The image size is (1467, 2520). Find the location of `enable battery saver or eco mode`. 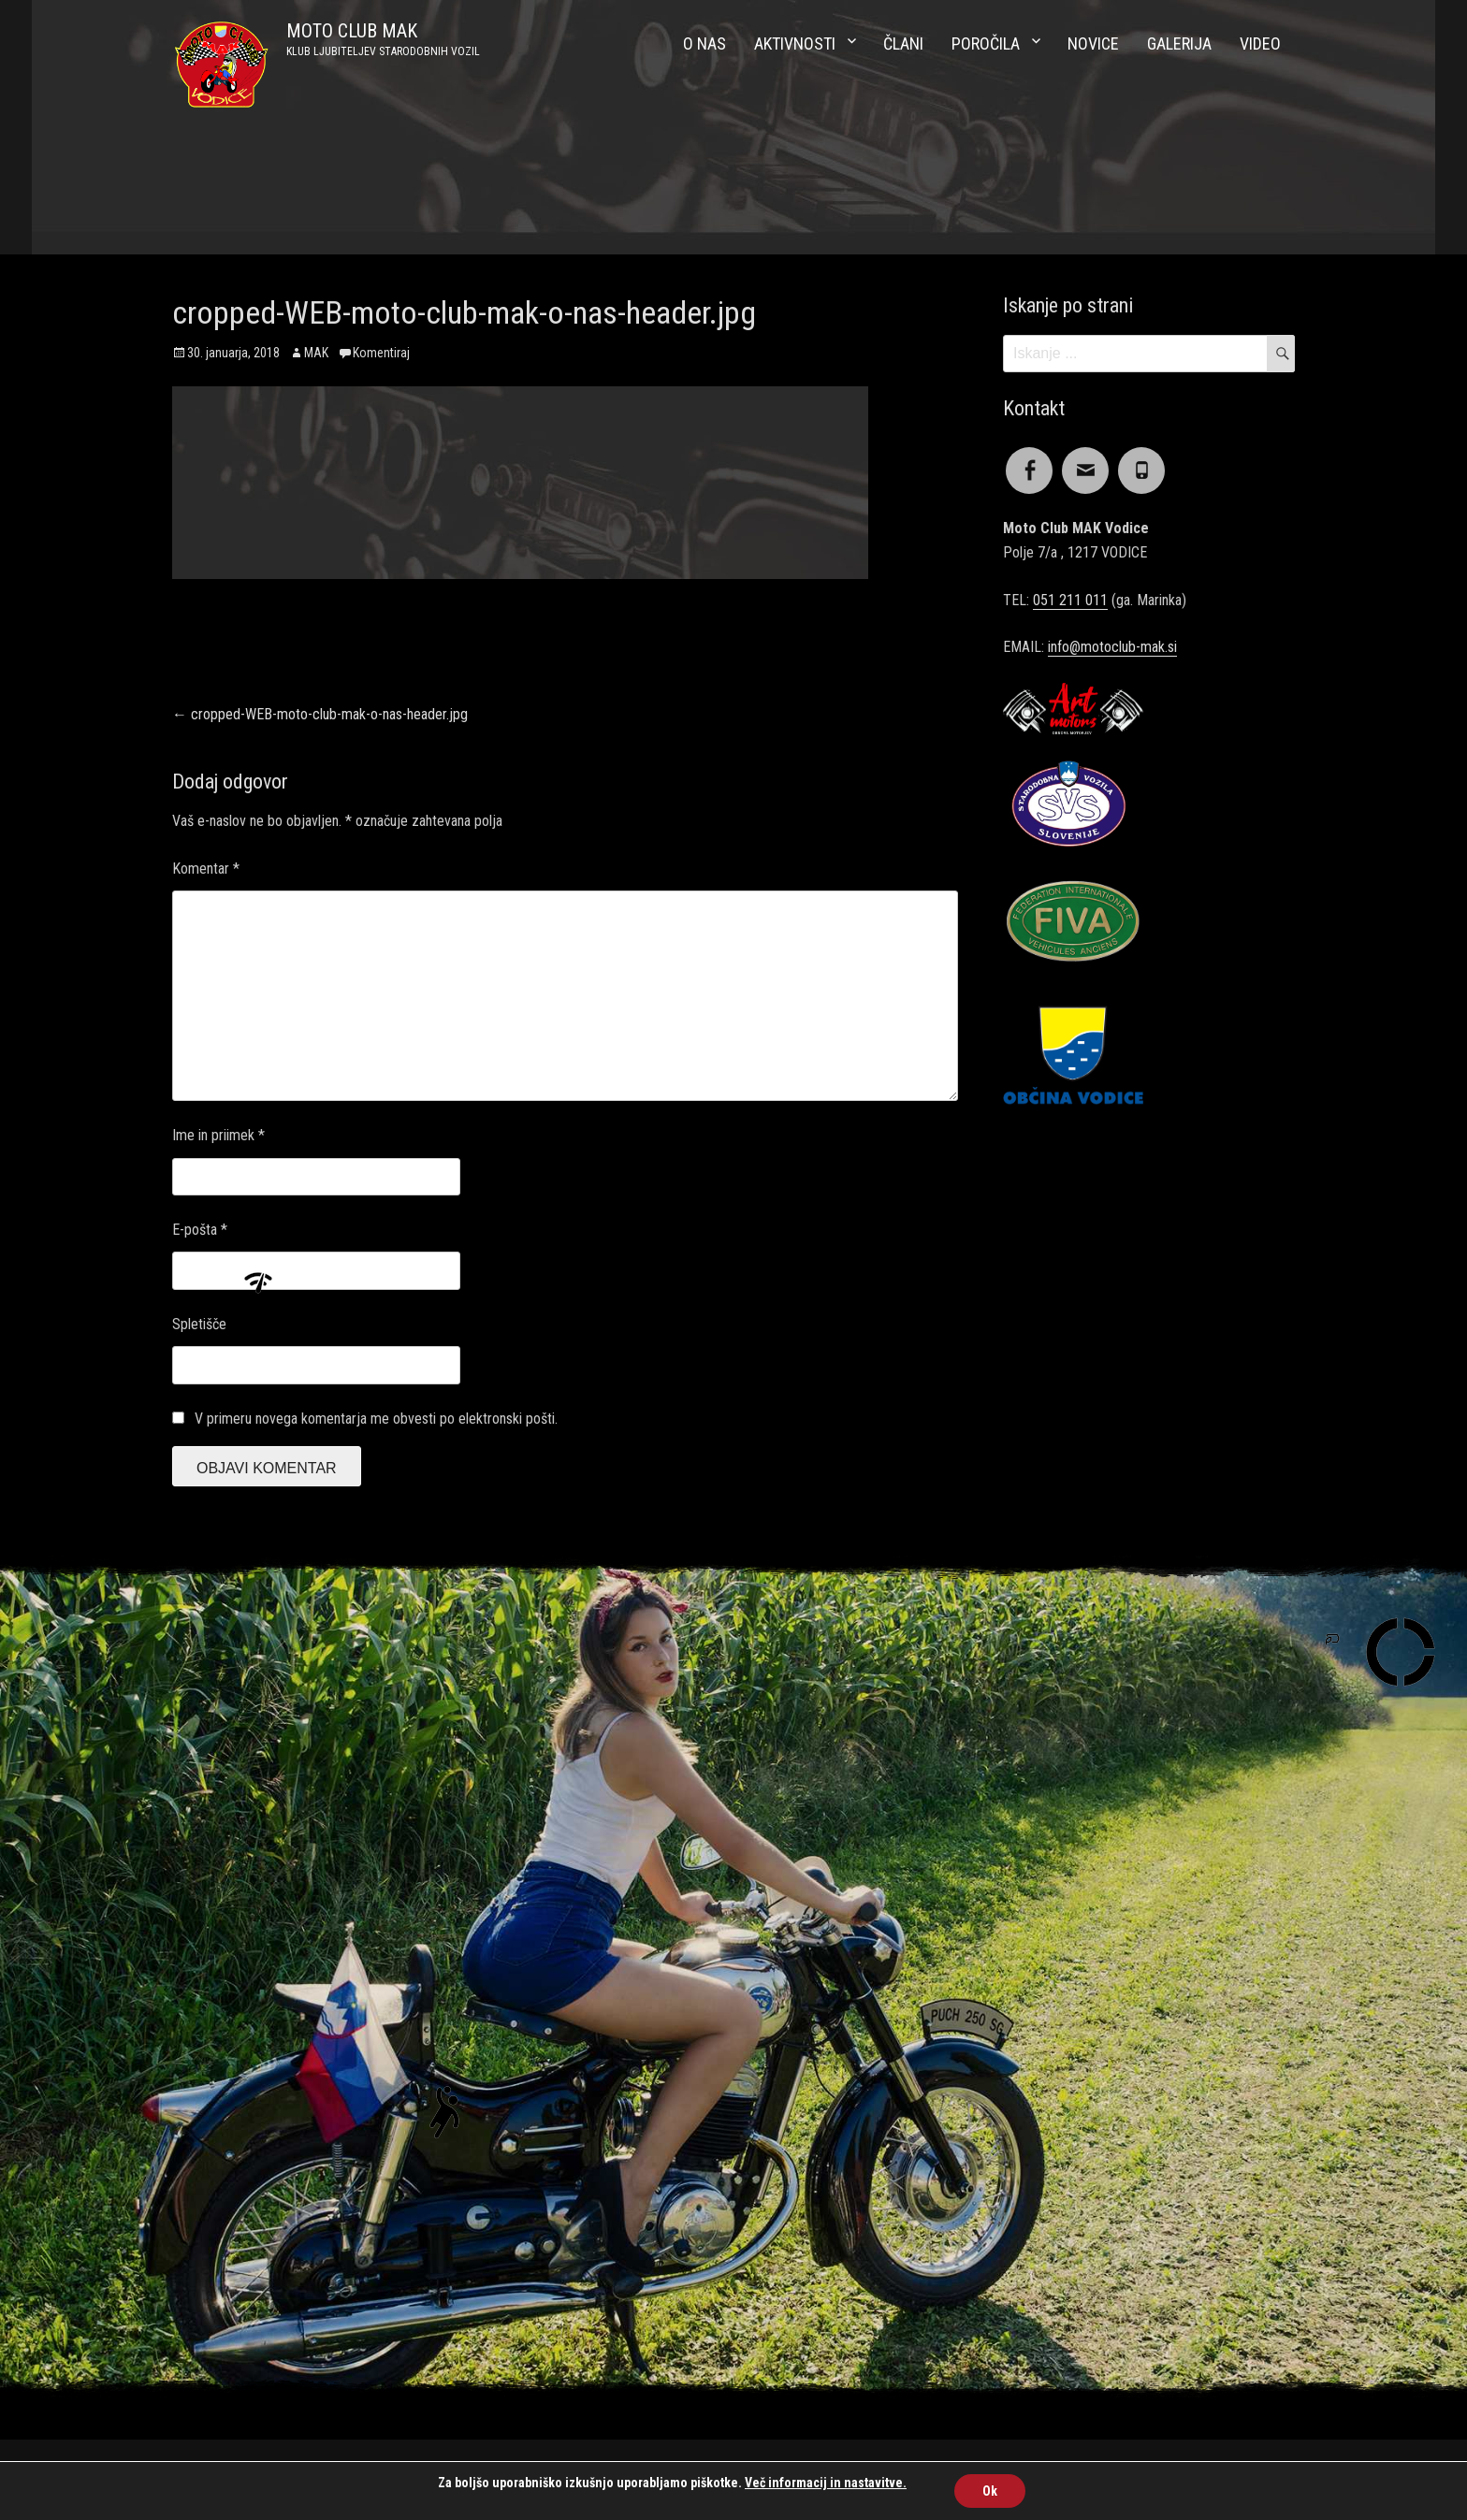

enable battery saver or eco mode is located at coordinates (1332, 1638).